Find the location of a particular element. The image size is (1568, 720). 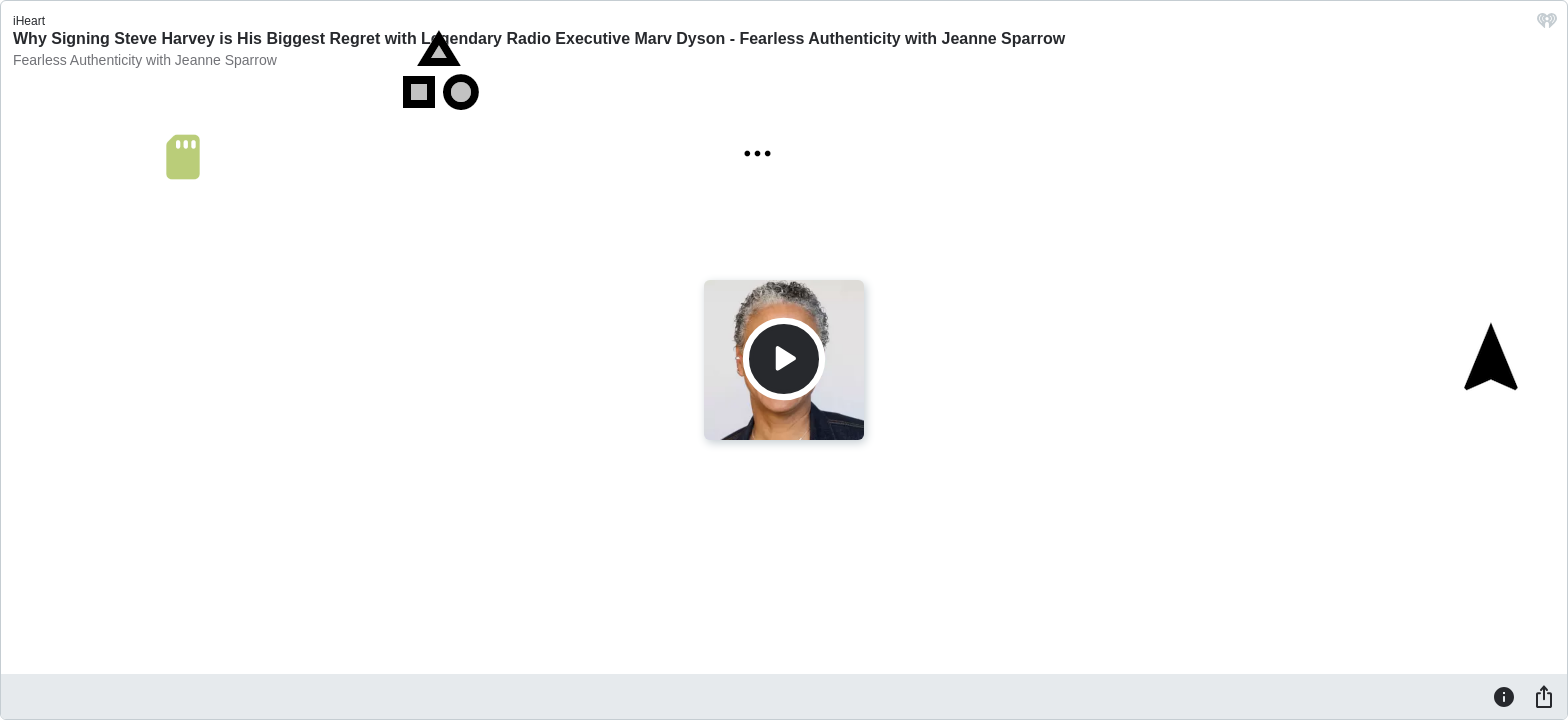

browse or filter by category is located at coordinates (439, 70).